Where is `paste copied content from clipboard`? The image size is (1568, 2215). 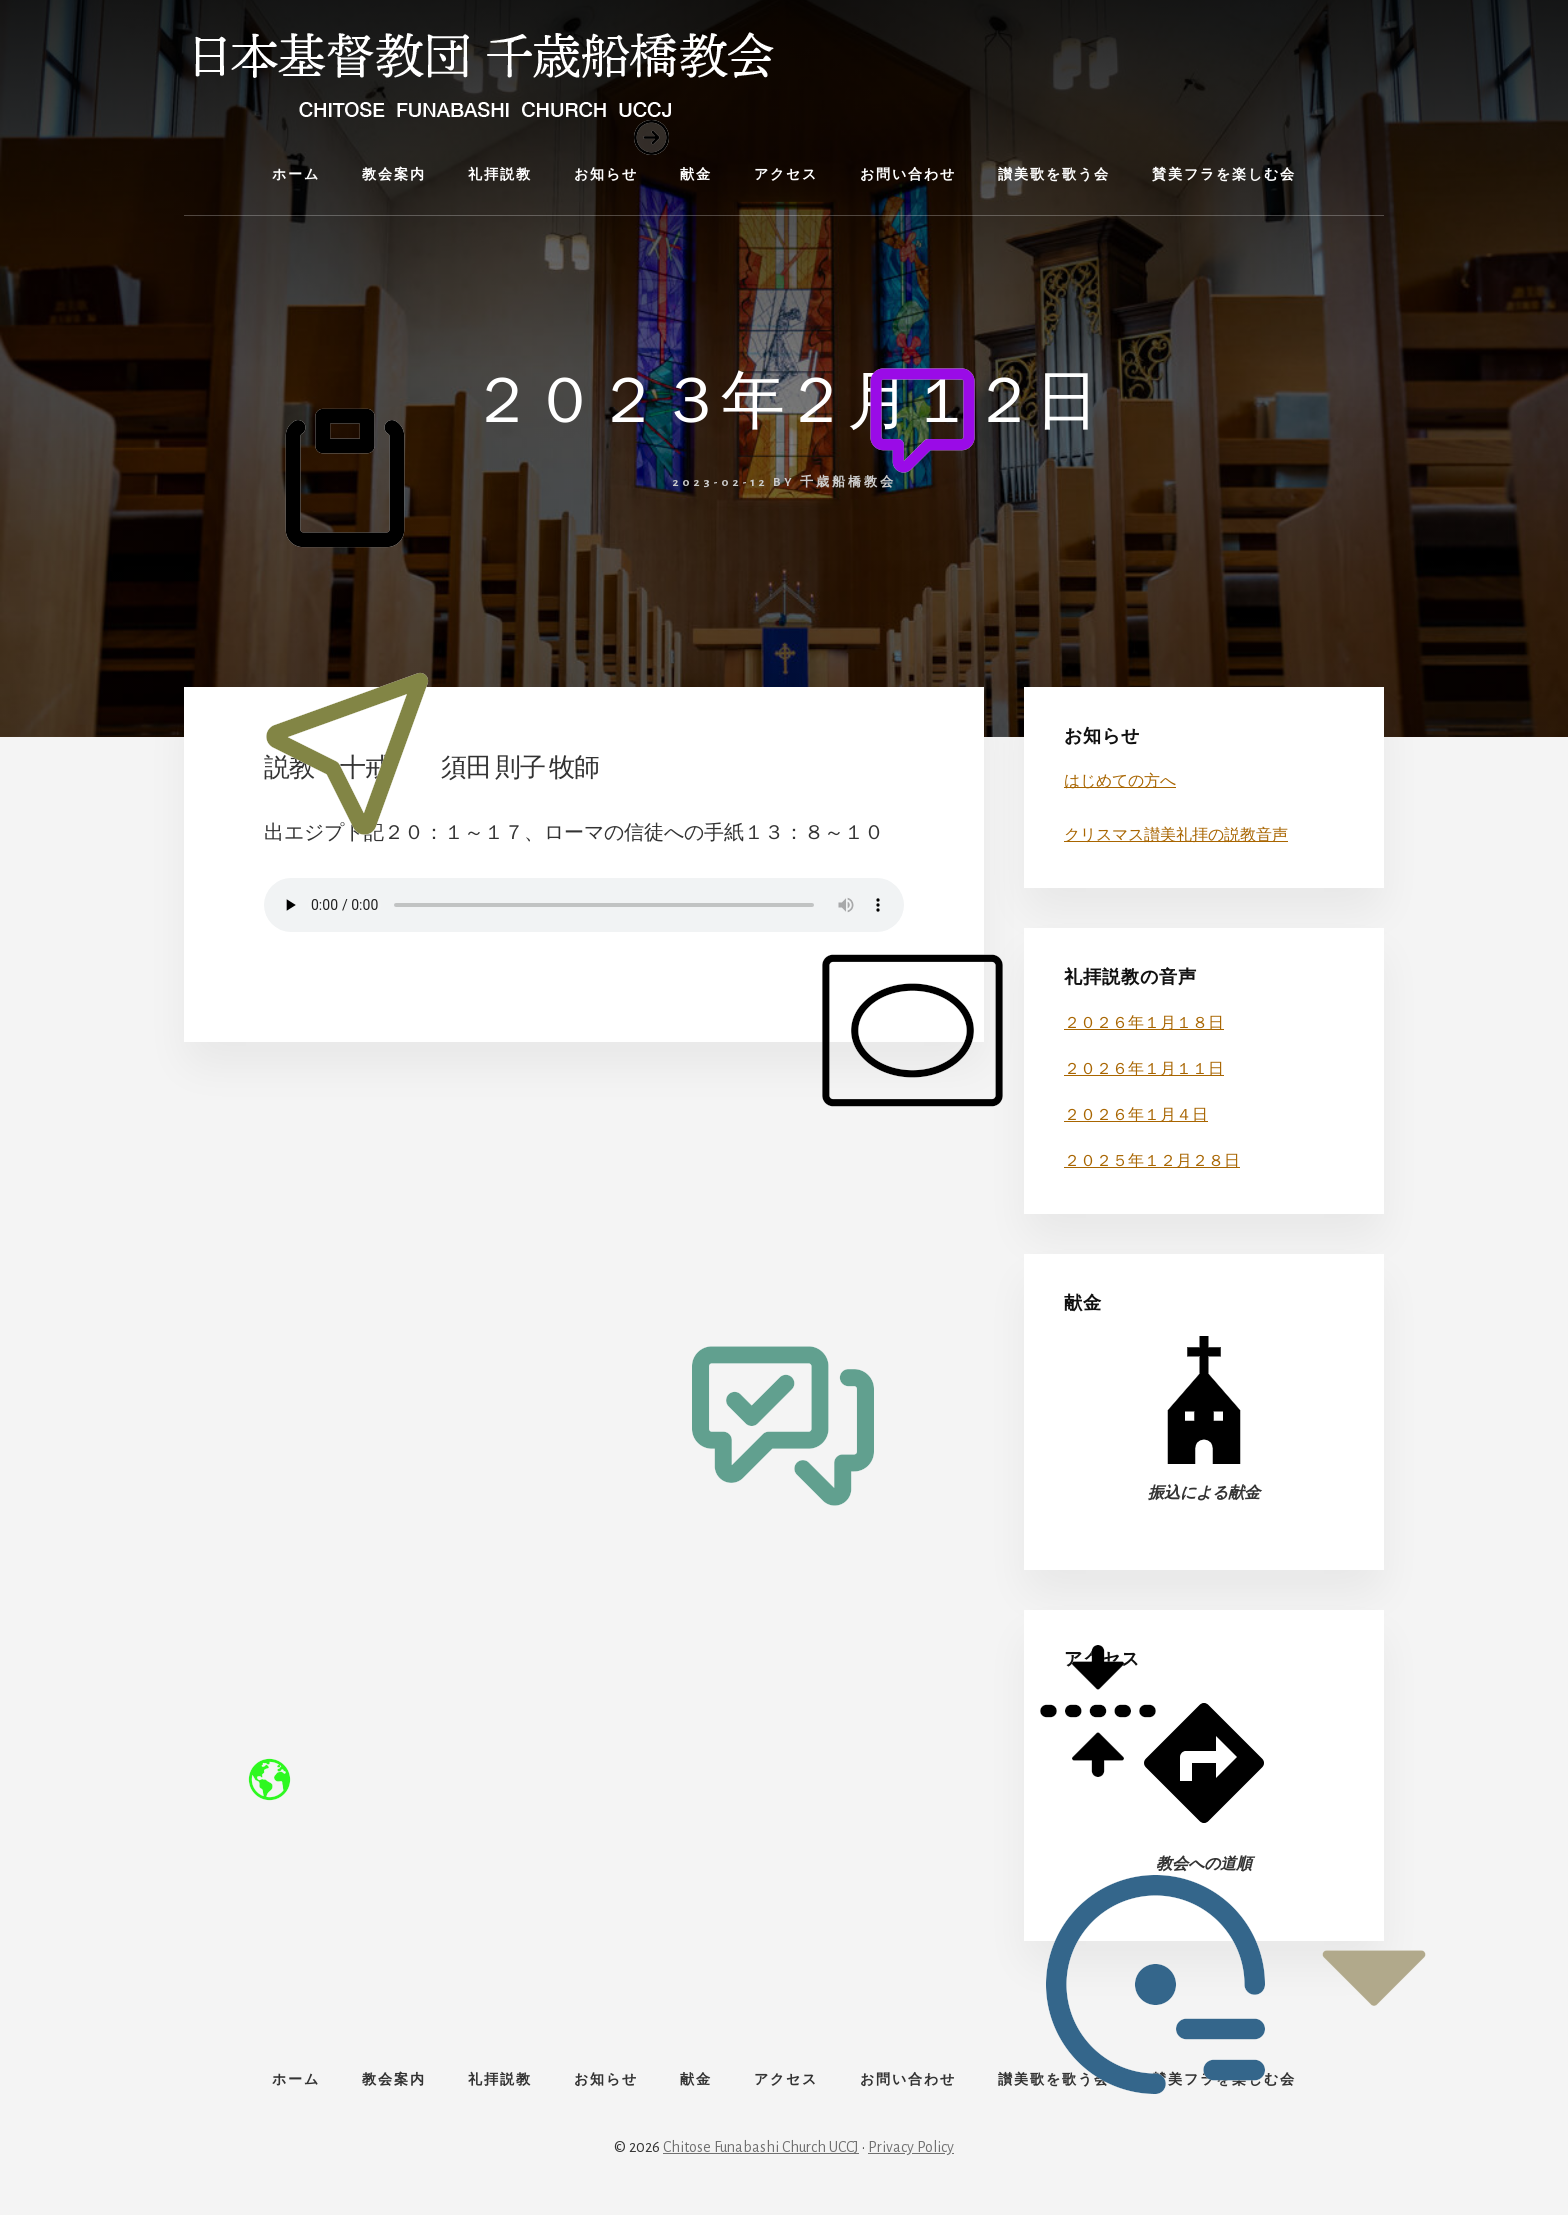
paste copied content from clipboard is located at coordinates (345, 478).